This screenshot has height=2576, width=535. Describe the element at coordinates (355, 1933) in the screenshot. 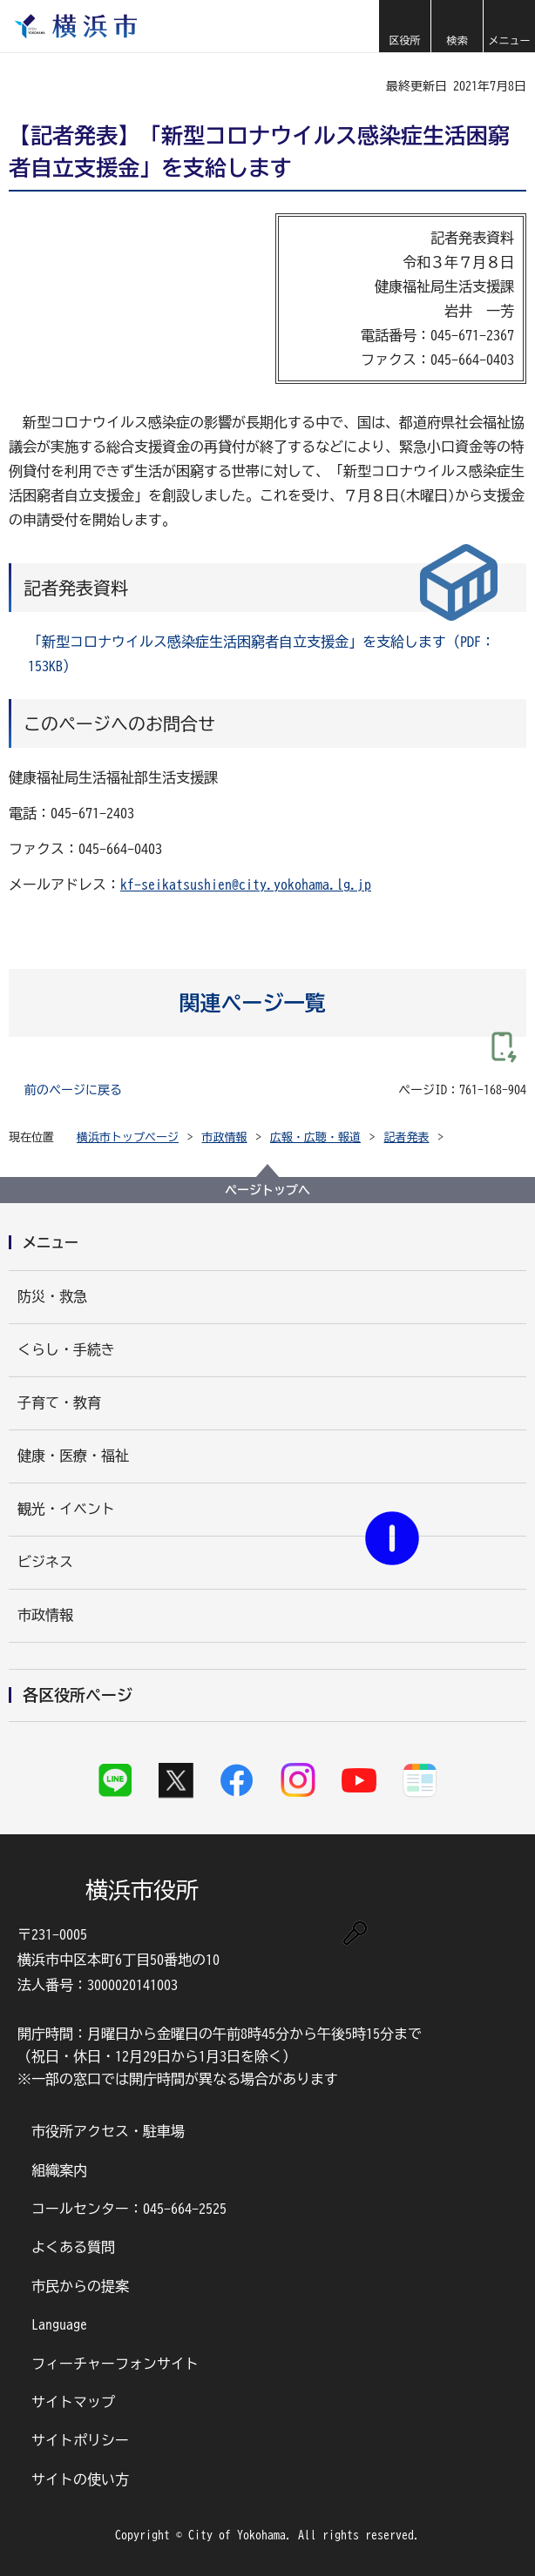

I see `tap to start voice recording` at that location.